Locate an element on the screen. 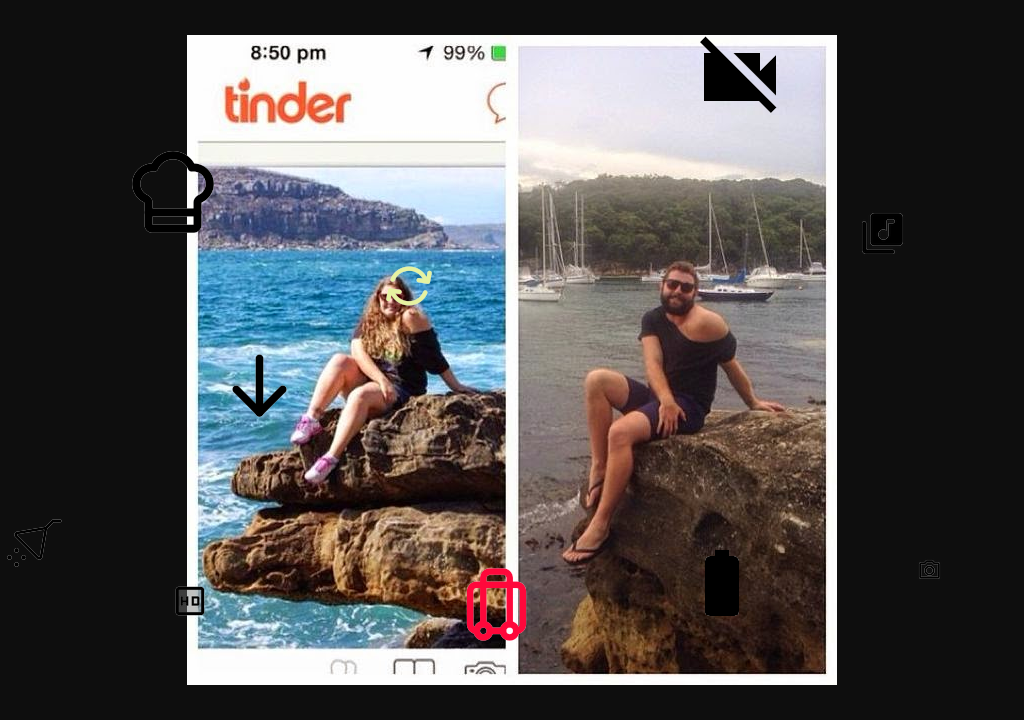 Image resolution: width=1024 pixels, height=720 pixels. browse recipes or cooking content is located at coordinates (173, 192).